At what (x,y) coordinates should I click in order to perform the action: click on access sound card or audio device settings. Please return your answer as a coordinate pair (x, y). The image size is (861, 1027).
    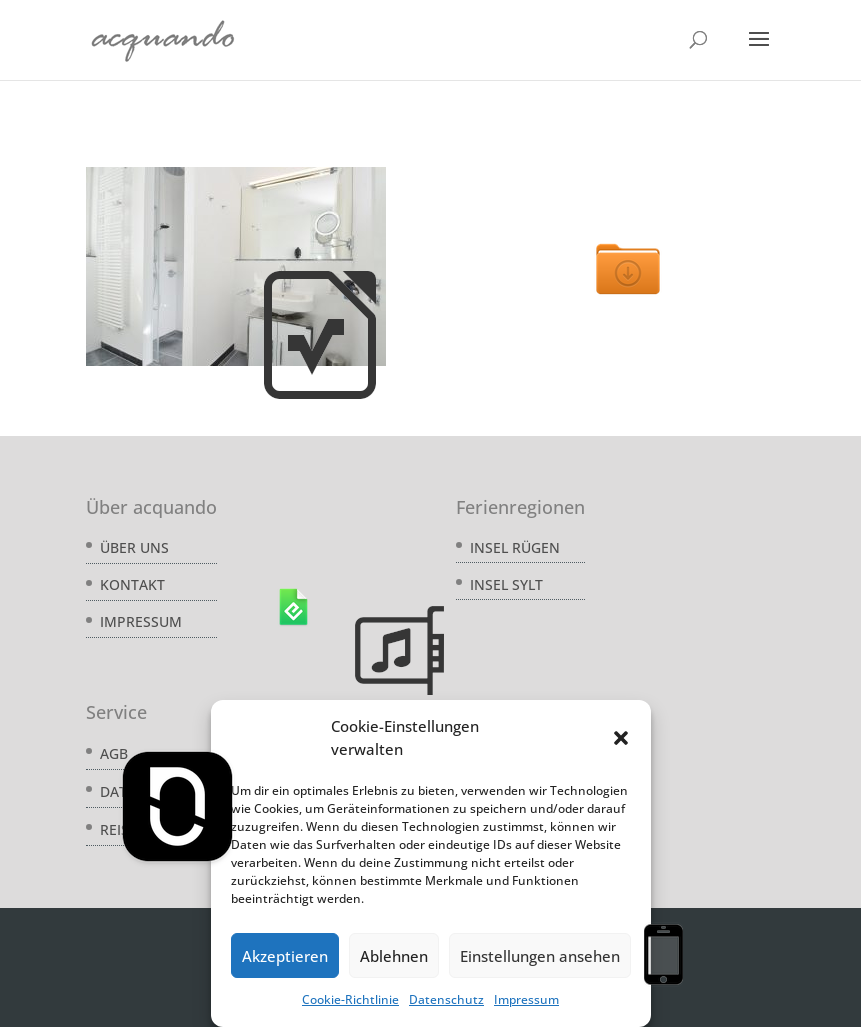
    Looking at the image, I should click on (399, 650).